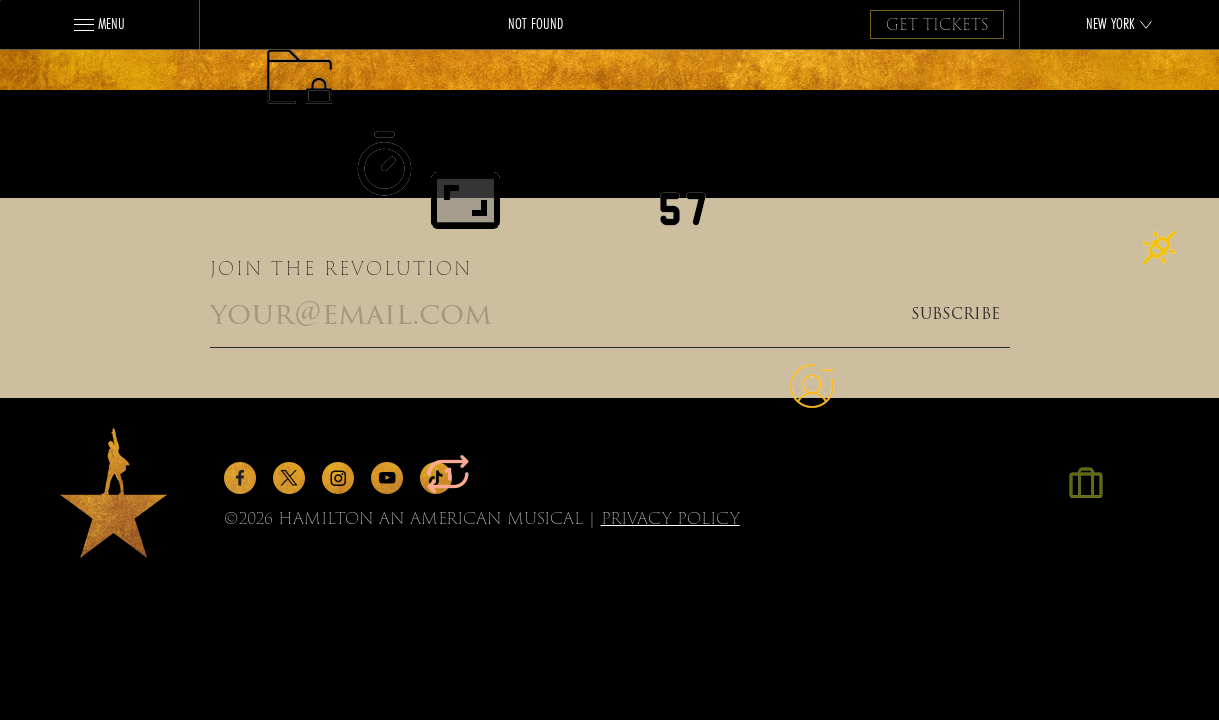 The image size is (1219, 720). Describe the element at coordinates (1159, 247) in the screenshot. I see `indicates an active connection or link` at that location.